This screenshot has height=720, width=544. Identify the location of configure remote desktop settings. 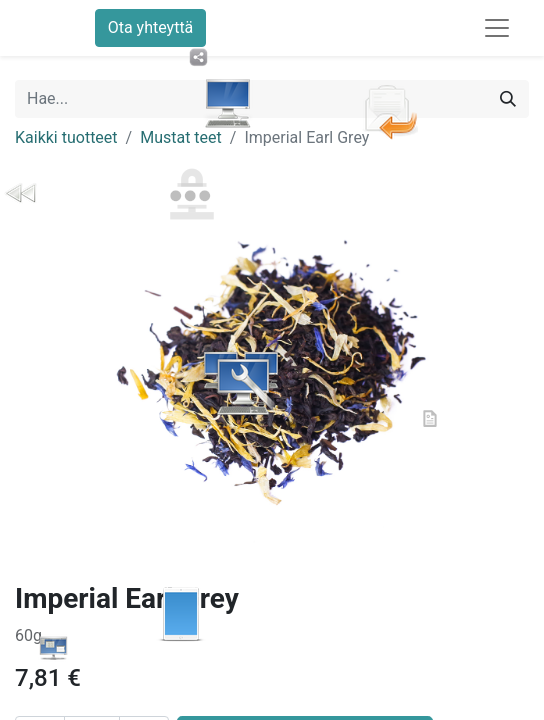
(53, 648).